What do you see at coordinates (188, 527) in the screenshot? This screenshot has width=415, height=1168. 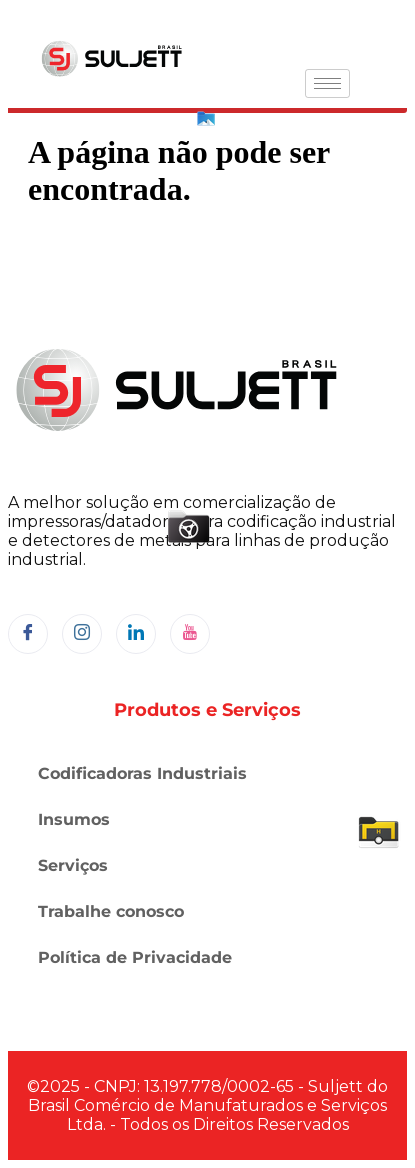 I see `open actix web framework project folder` at bounding box center [188, 527].